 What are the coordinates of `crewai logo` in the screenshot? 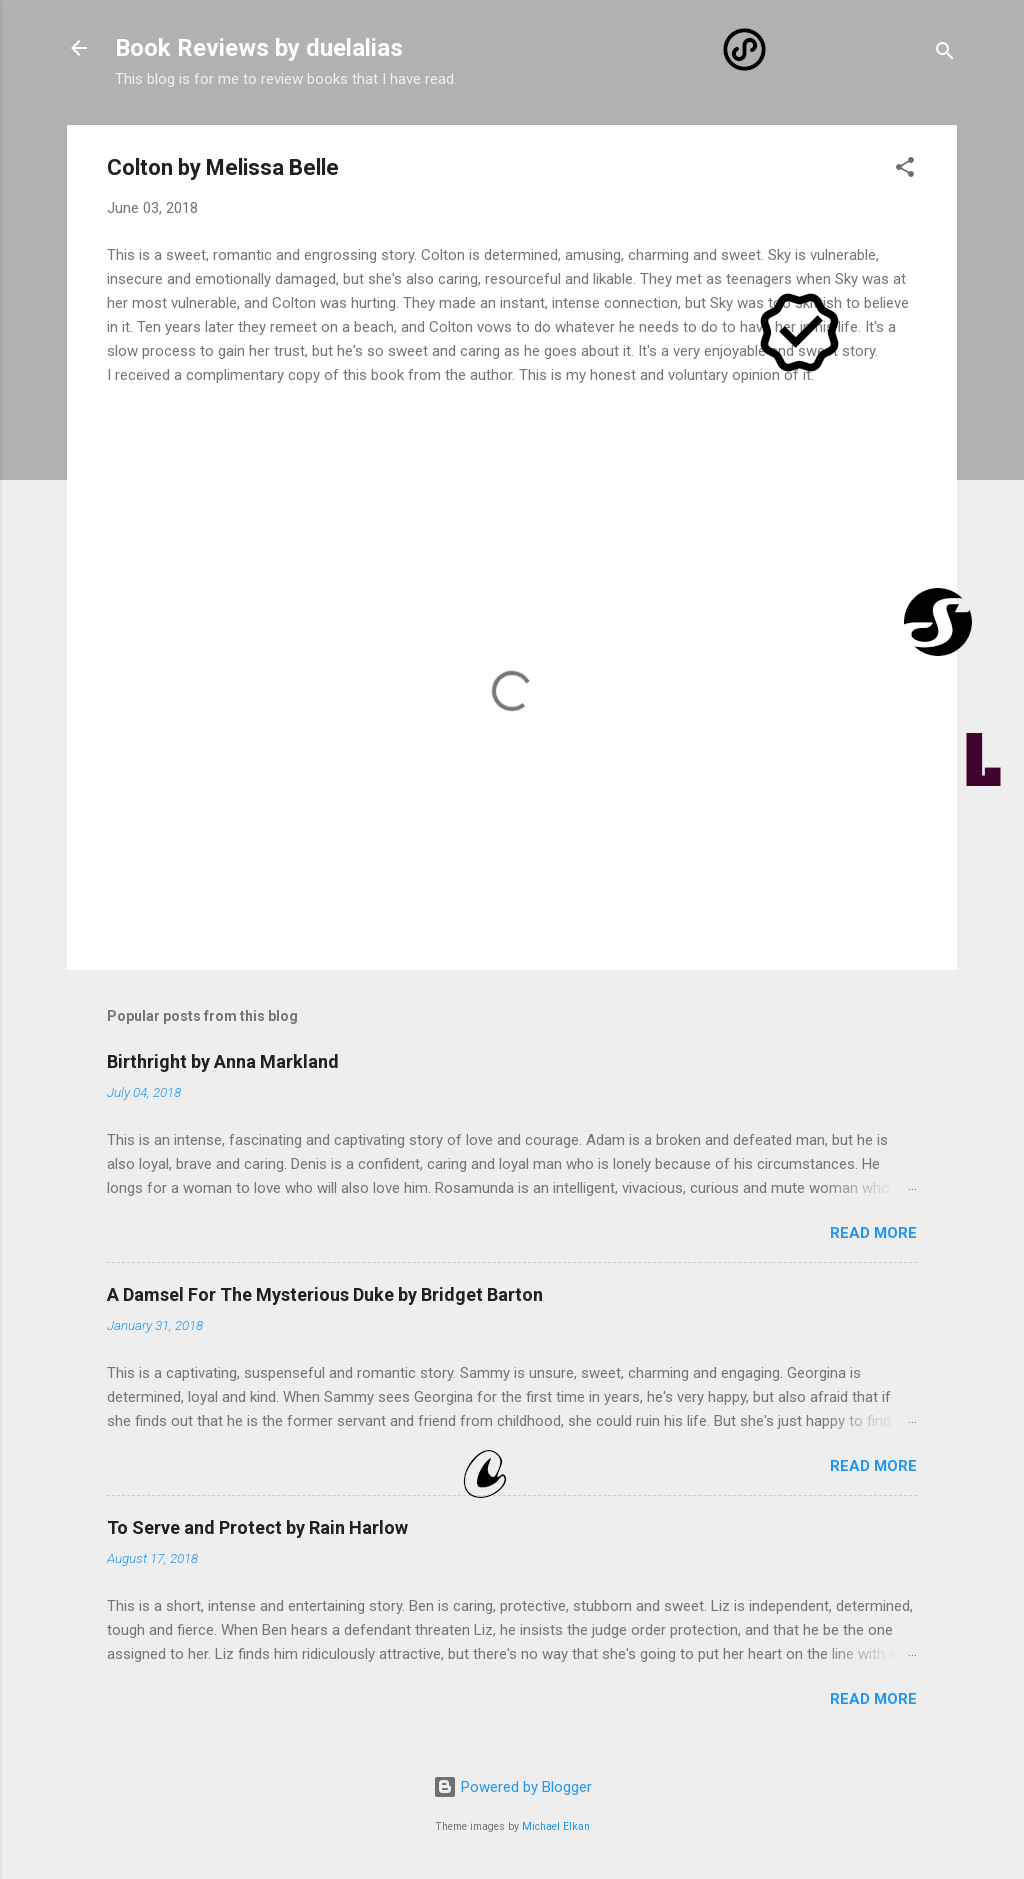 It's located at (485, 1474).